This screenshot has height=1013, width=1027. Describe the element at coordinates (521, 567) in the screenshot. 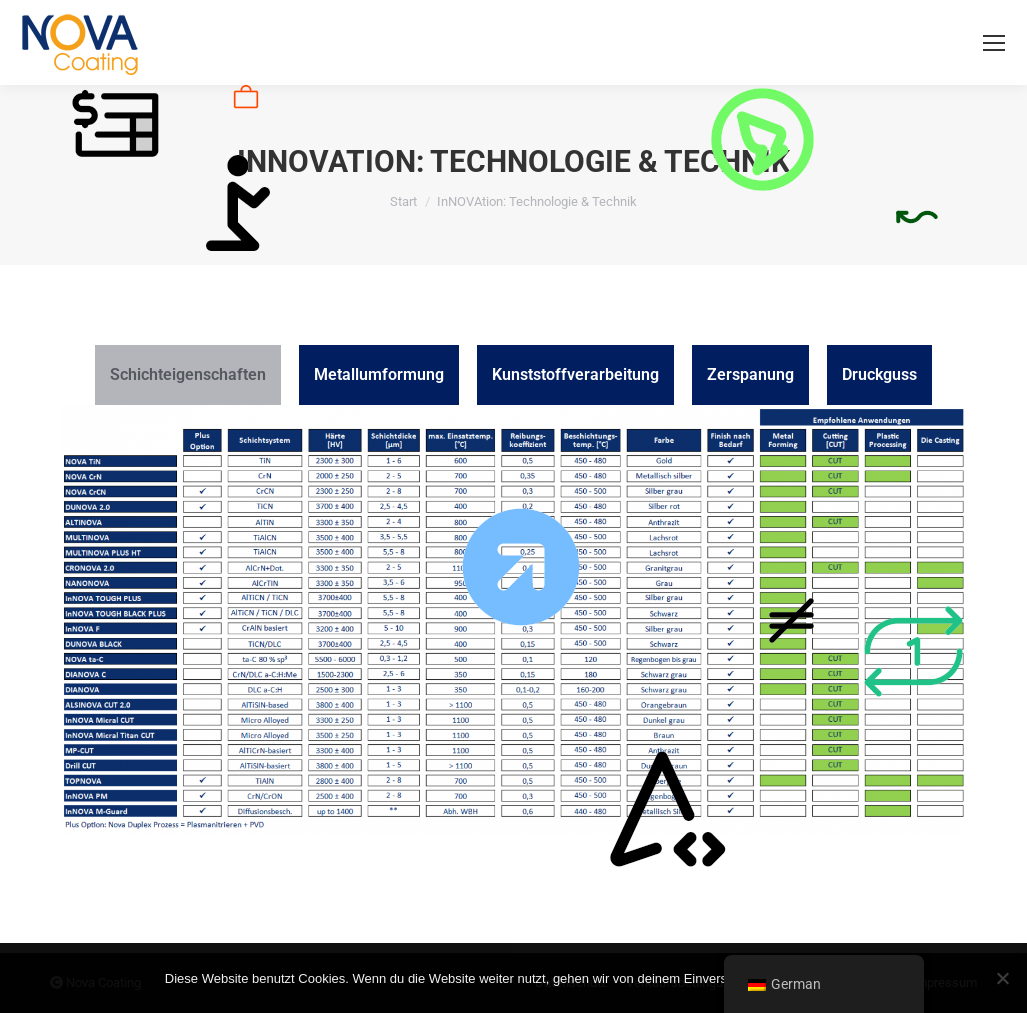

I see `open link in new tab or window` at that location.